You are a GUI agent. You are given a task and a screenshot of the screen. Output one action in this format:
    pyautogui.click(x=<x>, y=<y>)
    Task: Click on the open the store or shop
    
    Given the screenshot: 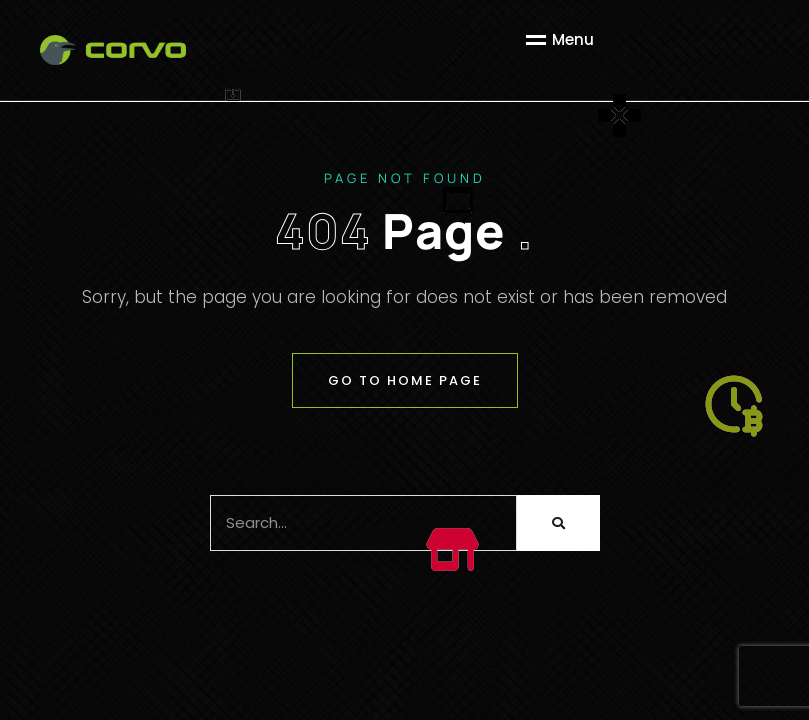 What is the action you would take?
    pyautogui.click(x=452, y=549)
    